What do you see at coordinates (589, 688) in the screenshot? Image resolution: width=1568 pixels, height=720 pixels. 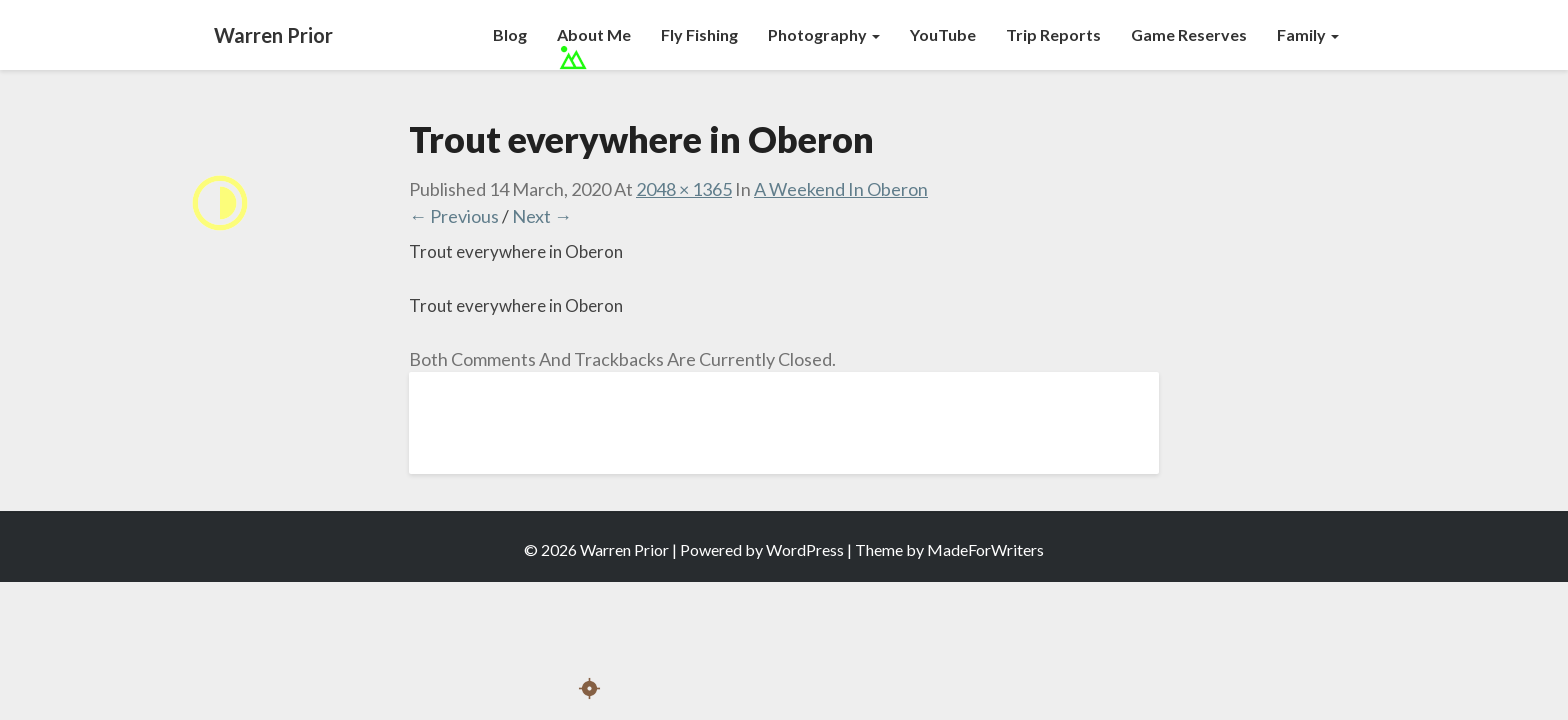 I see `center or focus on current location` at bounding box center [589, 688].